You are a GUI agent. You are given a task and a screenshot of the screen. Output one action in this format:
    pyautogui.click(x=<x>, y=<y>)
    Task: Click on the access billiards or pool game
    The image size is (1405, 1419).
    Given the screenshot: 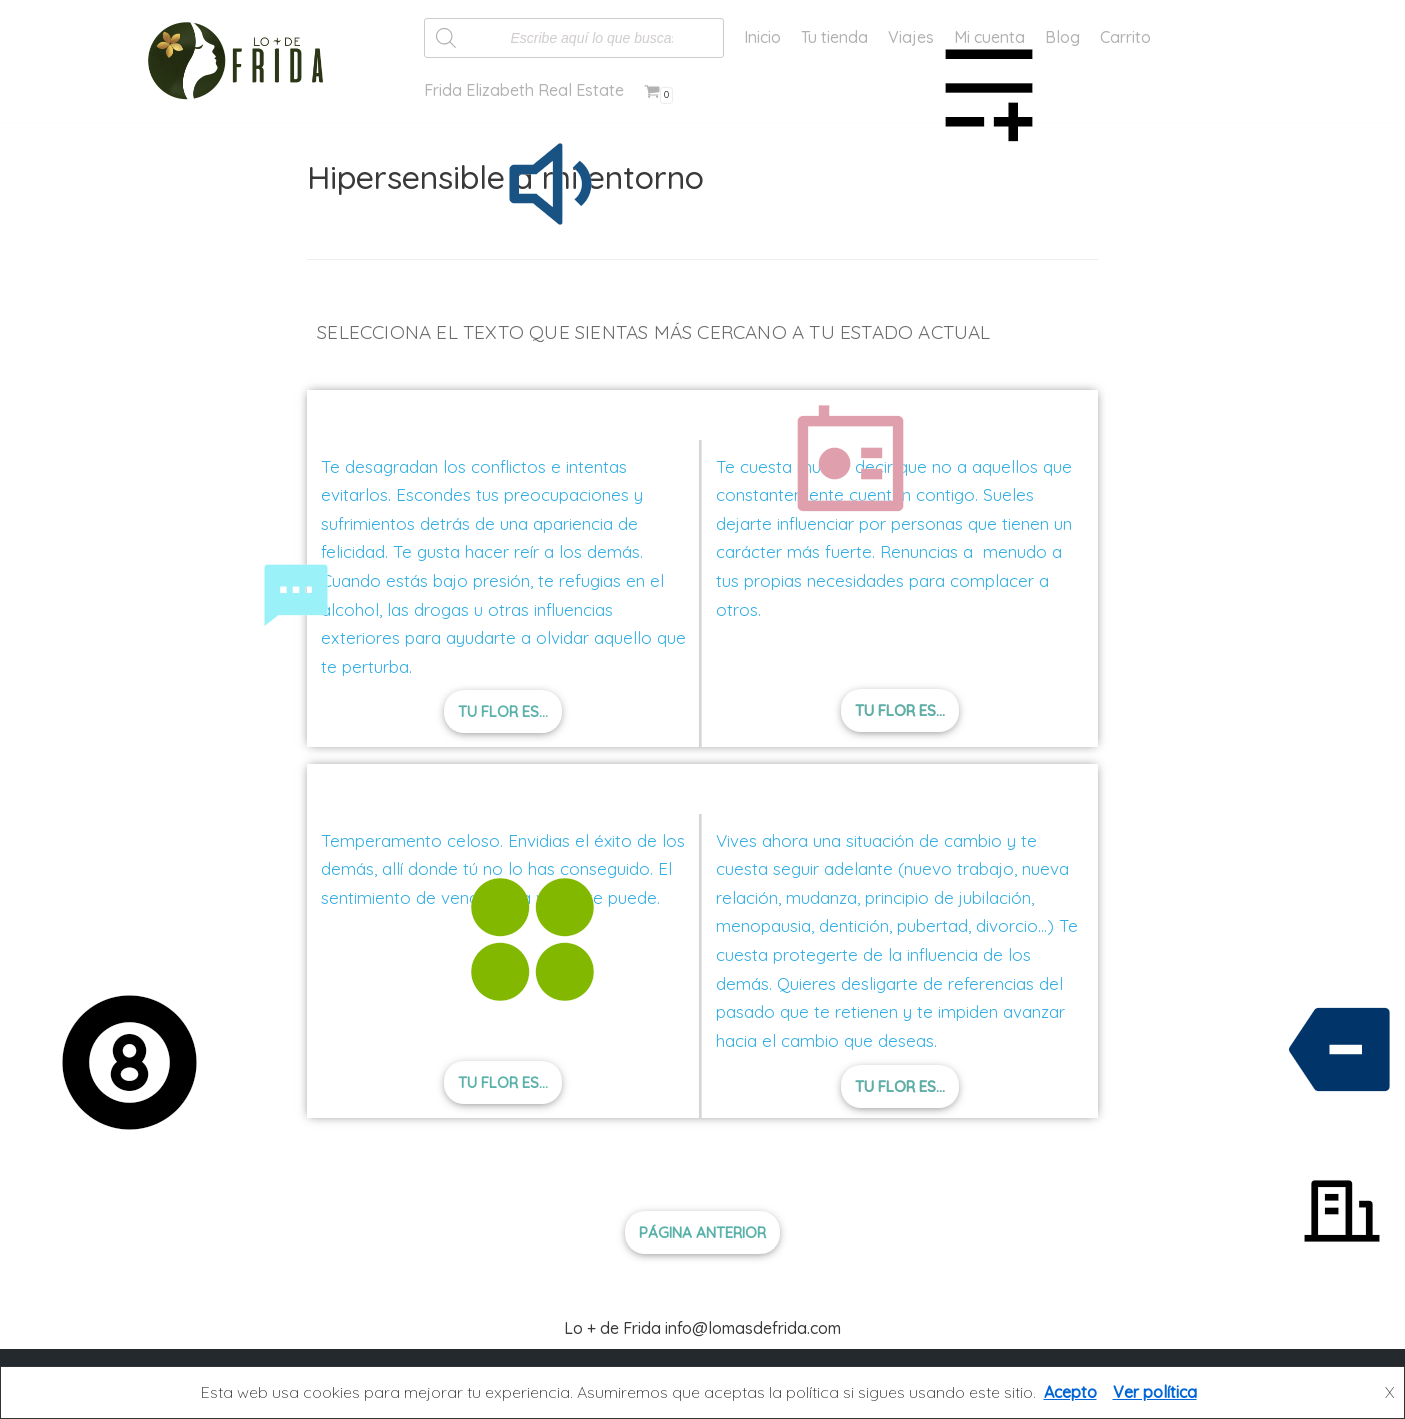 What is the action you would take?
    pyautogui.click(x=129, y=1062)
    